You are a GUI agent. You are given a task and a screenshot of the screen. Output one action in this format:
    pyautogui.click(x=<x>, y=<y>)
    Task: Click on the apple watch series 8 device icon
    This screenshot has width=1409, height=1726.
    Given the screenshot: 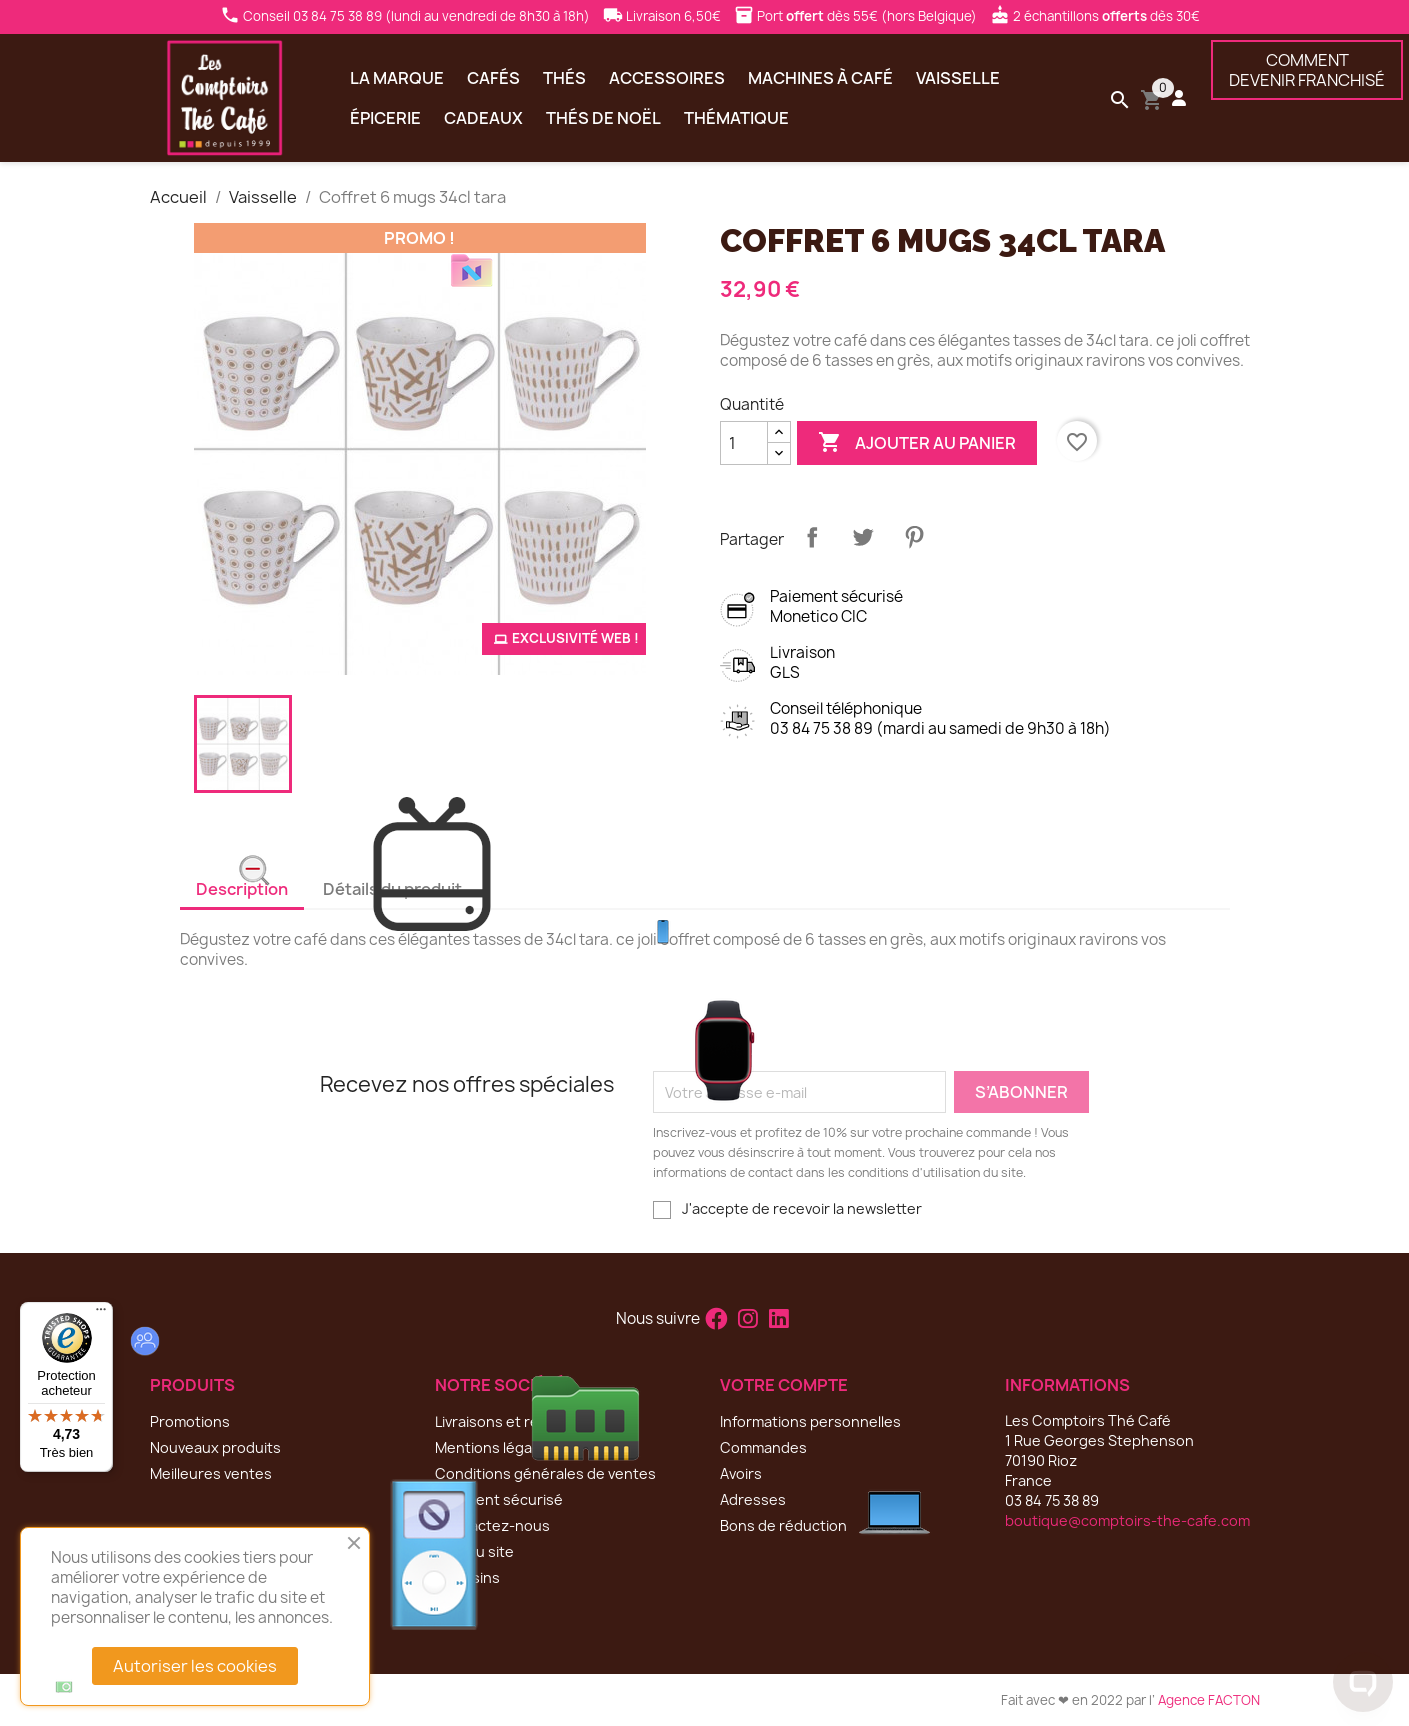 What is the action you would take?
    pyautogui.click(x=723, y=1050)
    